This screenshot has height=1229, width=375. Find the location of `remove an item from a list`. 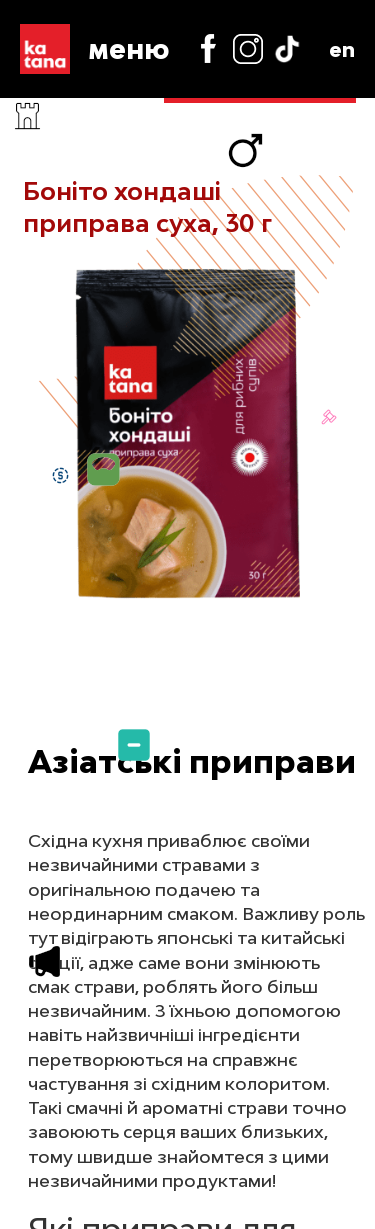

remove an item from a list is located at coordinates (134, 745).